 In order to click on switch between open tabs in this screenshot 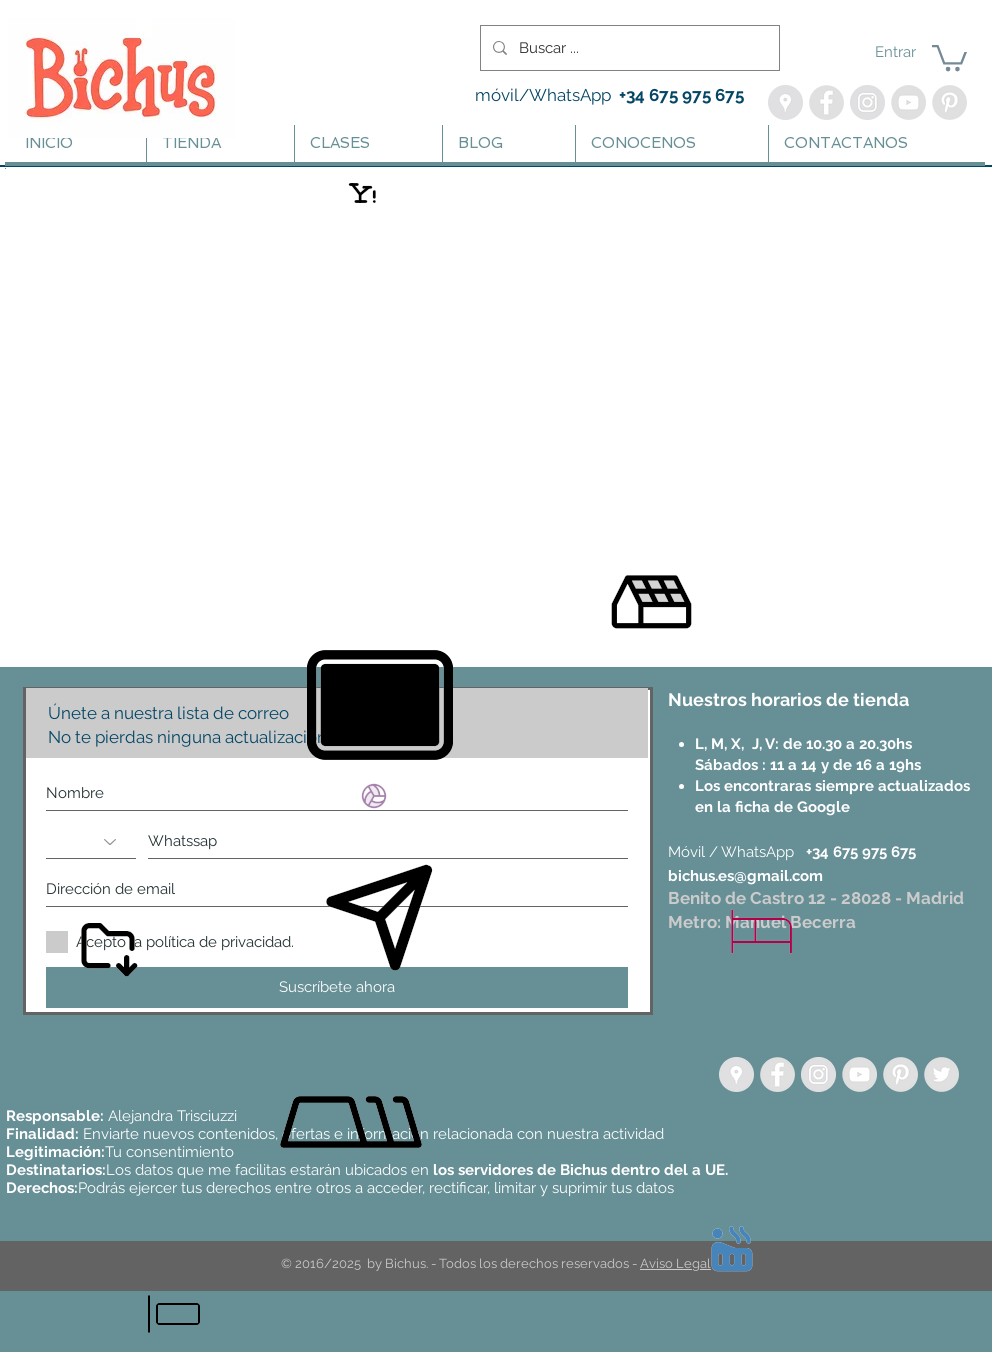, I will do `click(351, 1122)`.